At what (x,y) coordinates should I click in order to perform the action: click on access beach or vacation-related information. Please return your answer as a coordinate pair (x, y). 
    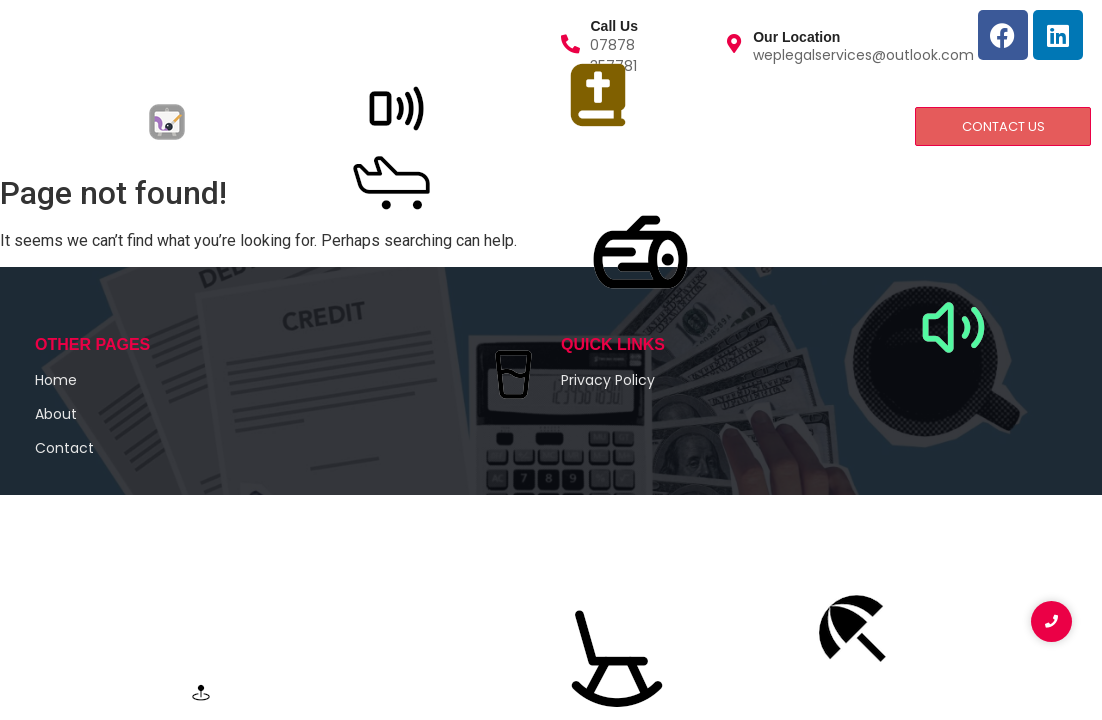
    Looking at the image, I should click on (852, 628).